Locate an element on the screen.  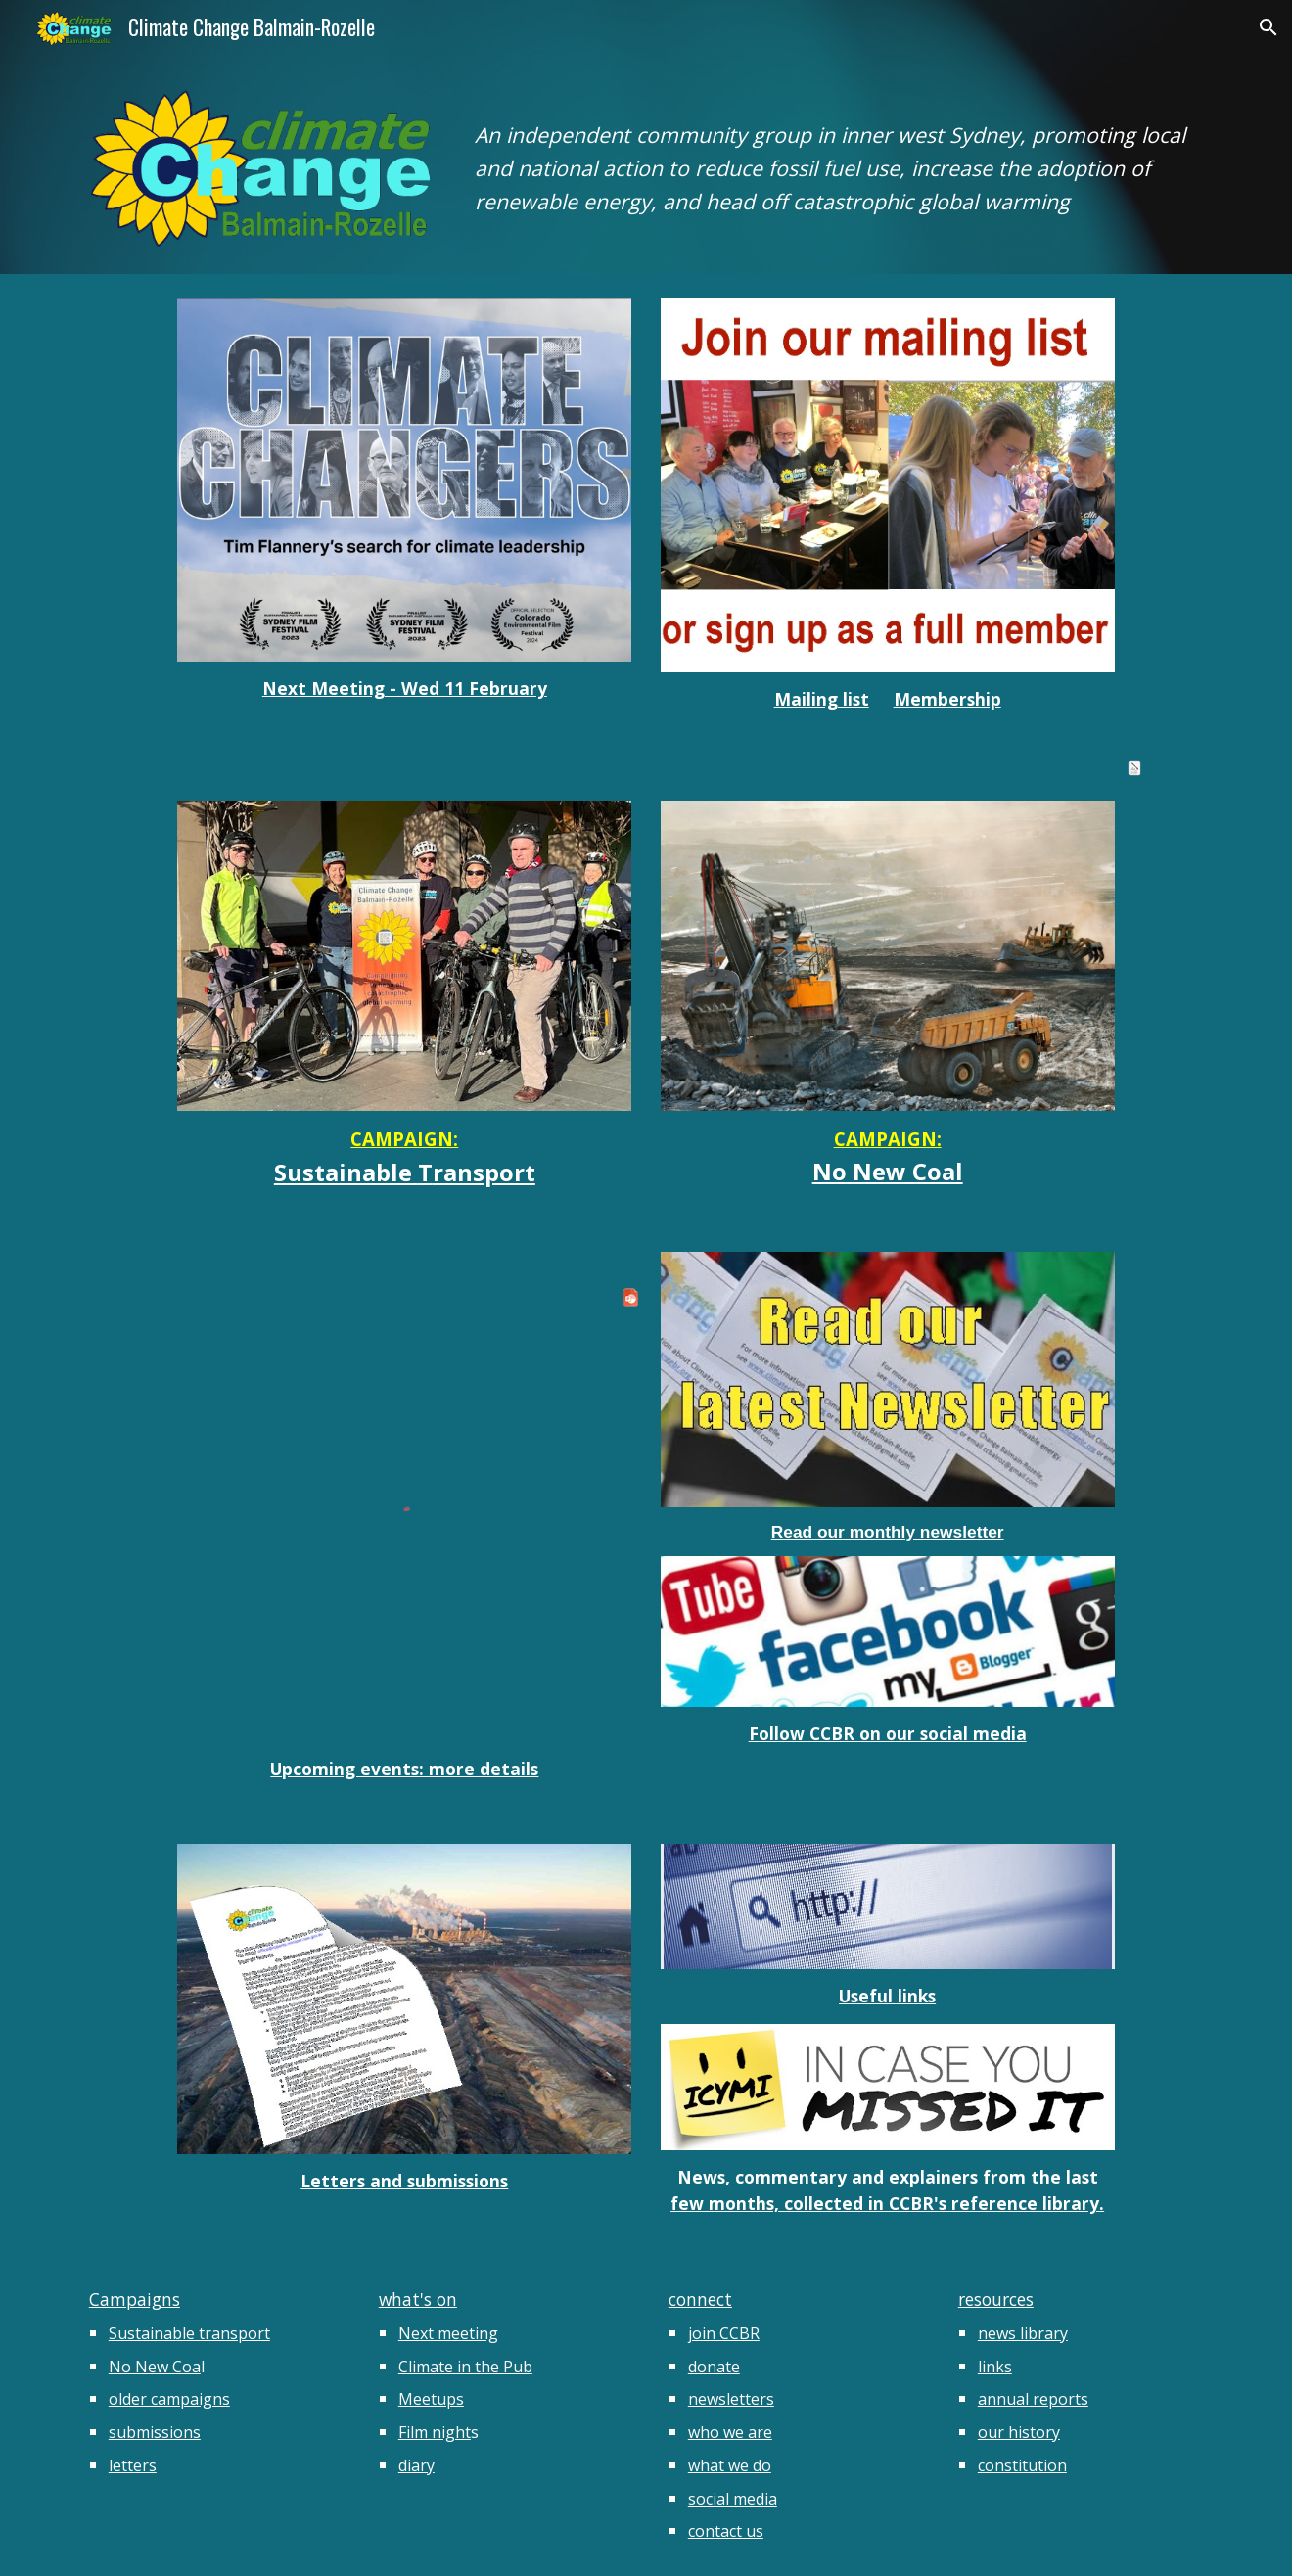
a microsoft powerpoint file is located at coordinates (630, 1297).